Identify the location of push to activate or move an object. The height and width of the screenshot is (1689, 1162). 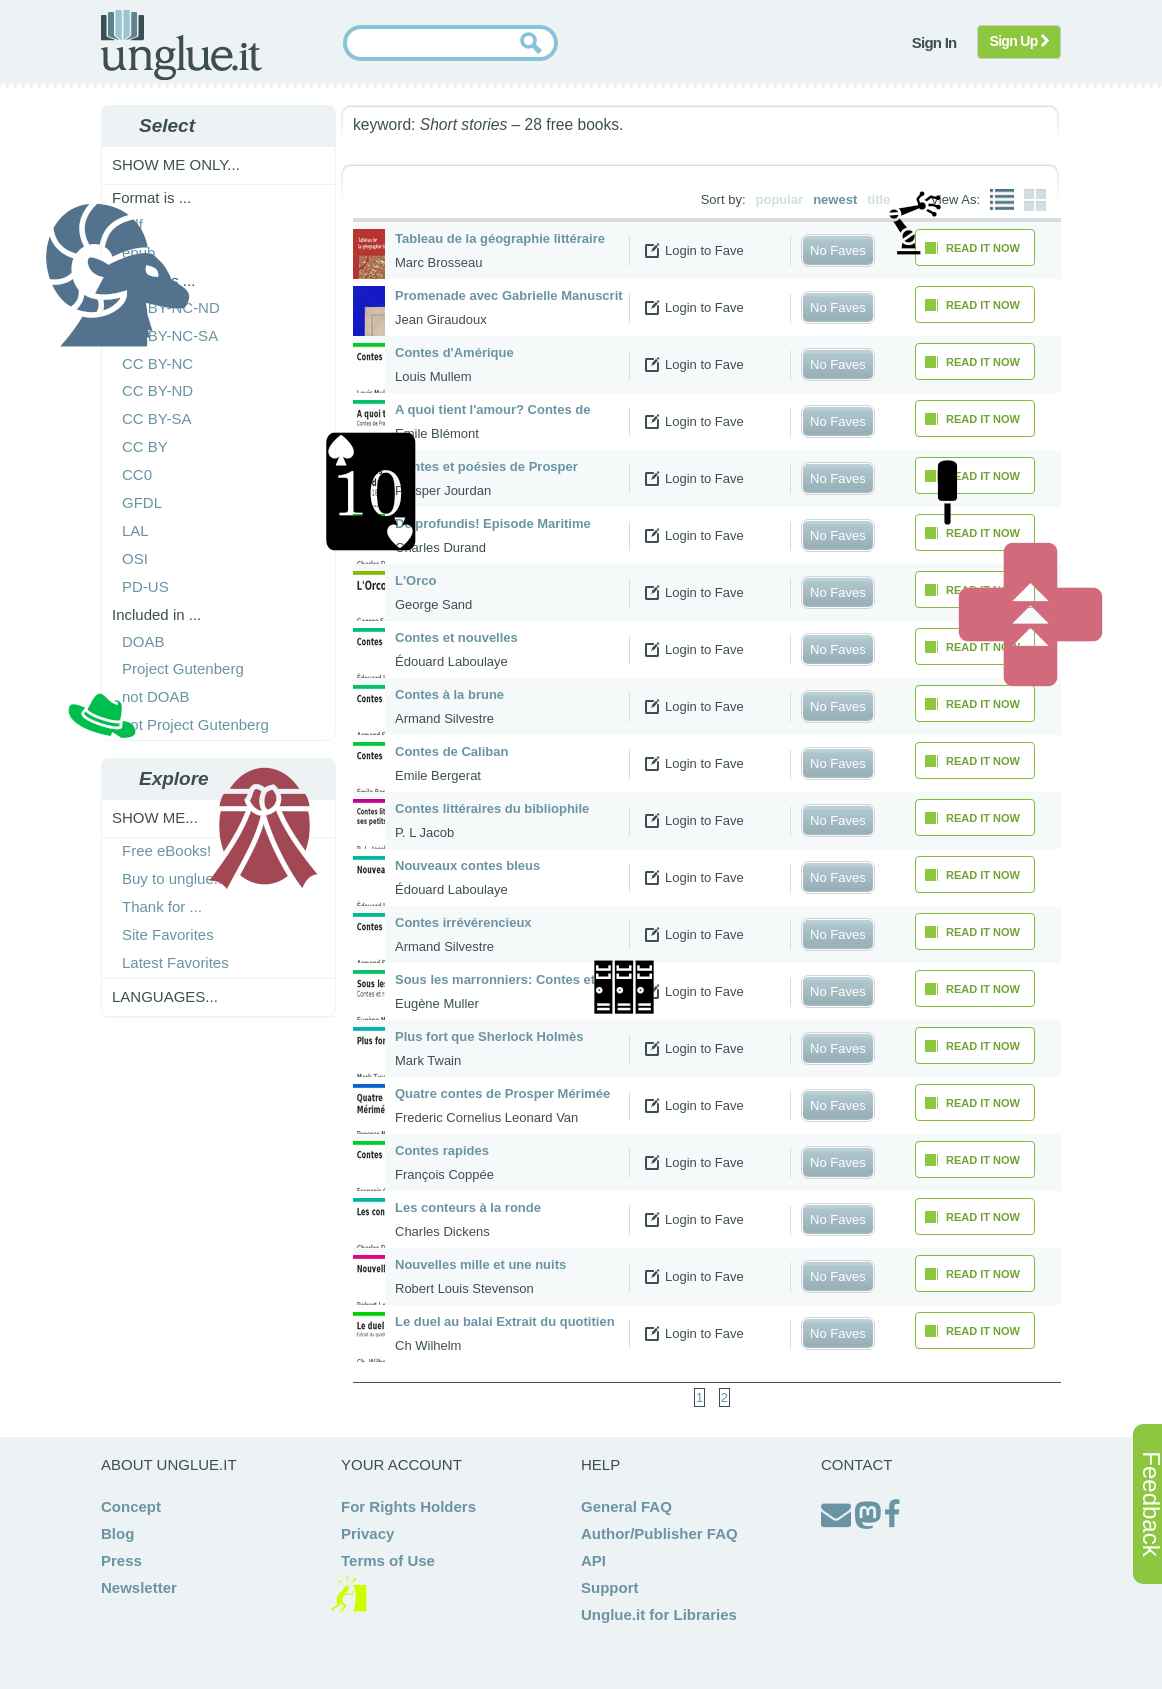
(348, 1593).